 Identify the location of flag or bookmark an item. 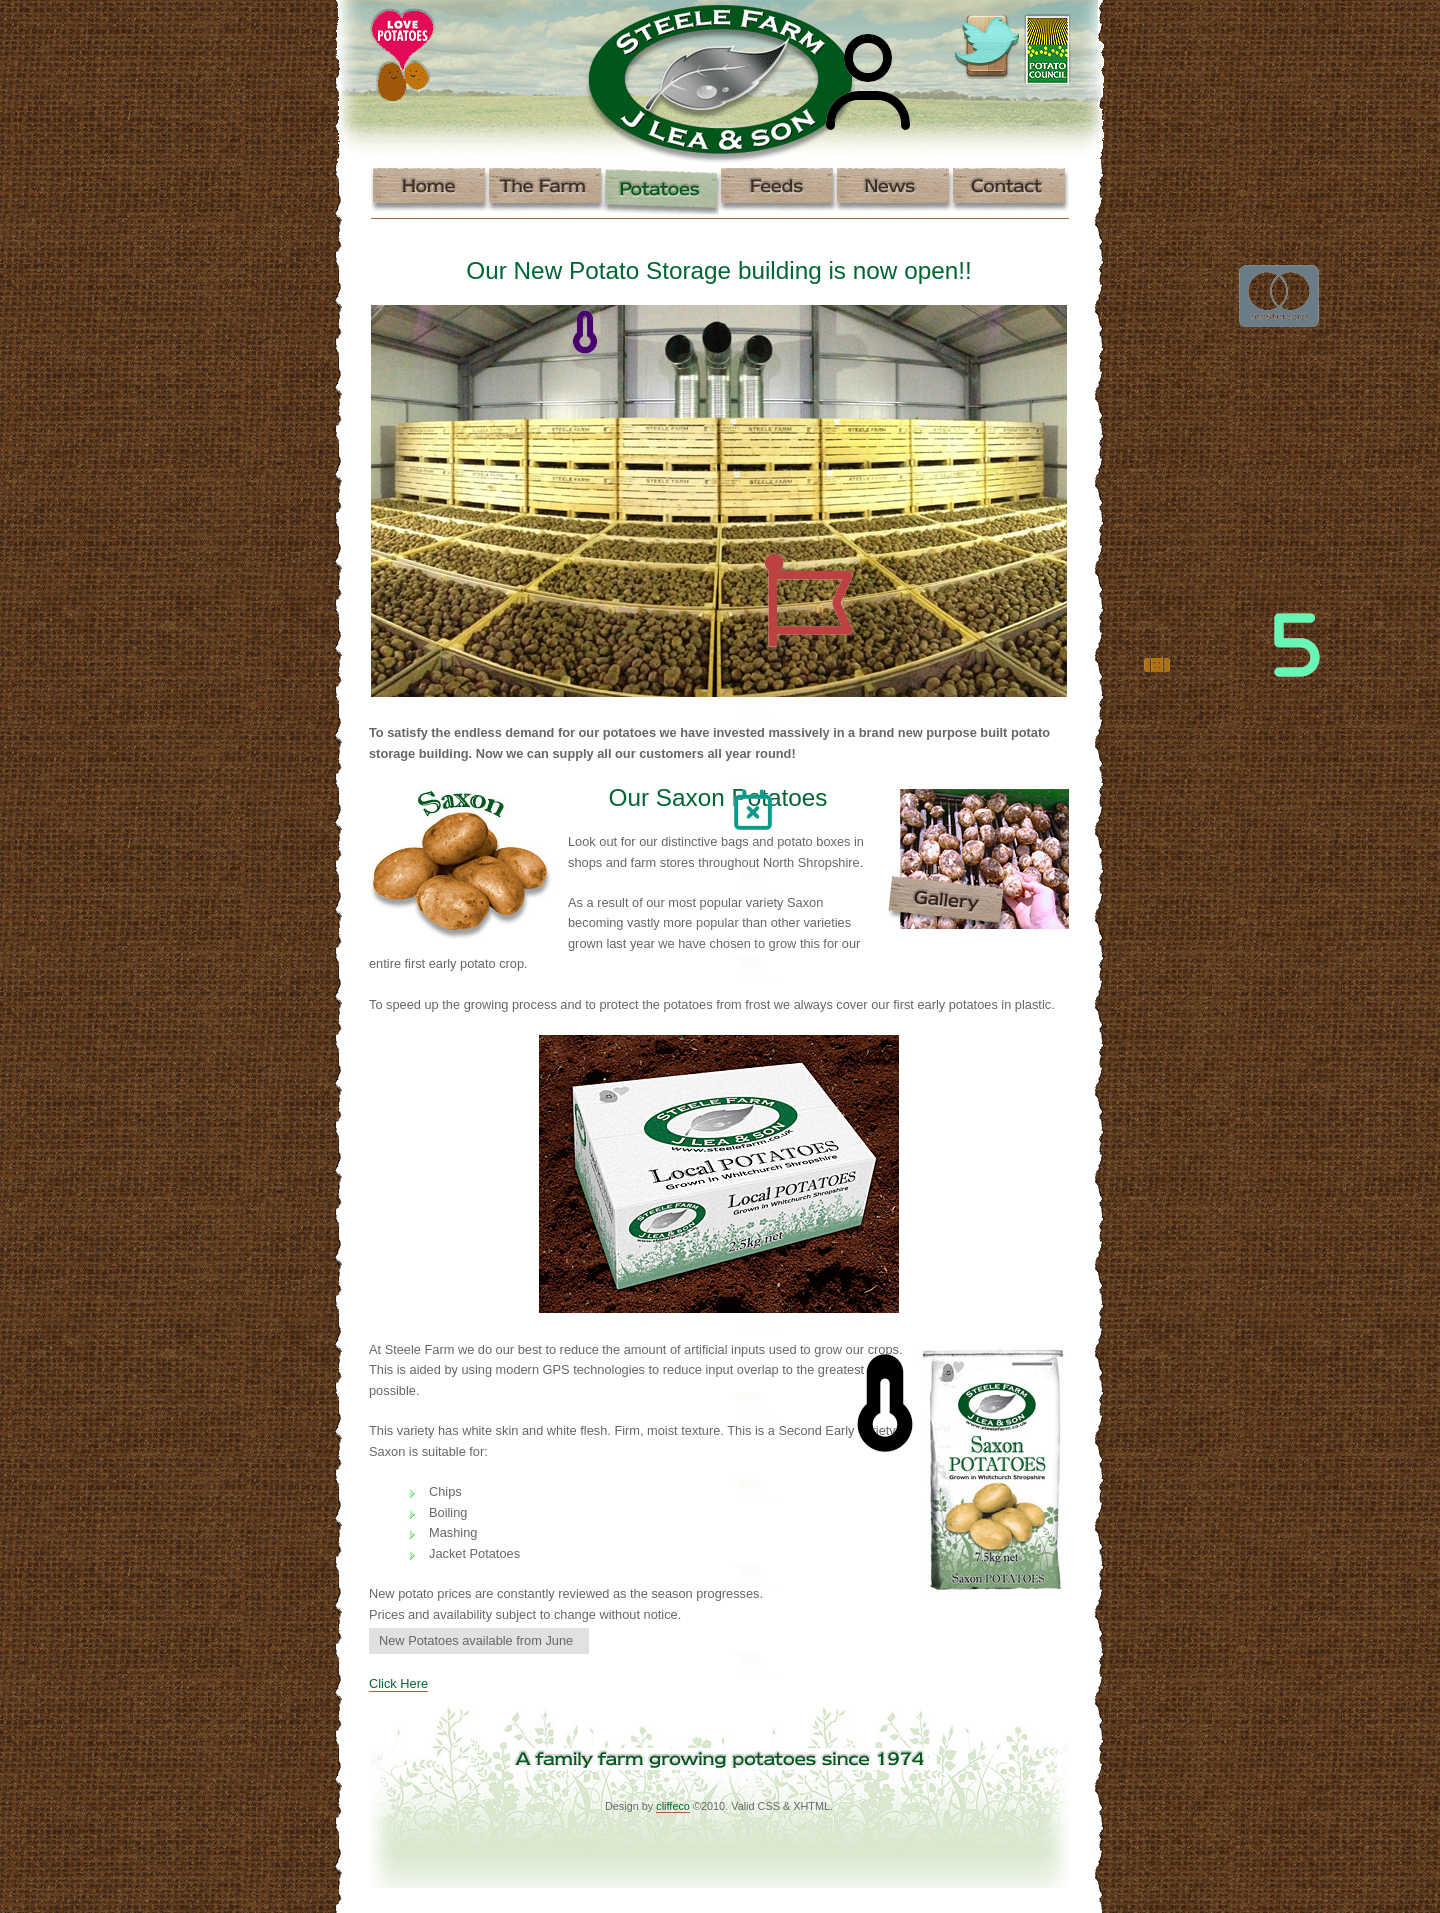
(809, 600).